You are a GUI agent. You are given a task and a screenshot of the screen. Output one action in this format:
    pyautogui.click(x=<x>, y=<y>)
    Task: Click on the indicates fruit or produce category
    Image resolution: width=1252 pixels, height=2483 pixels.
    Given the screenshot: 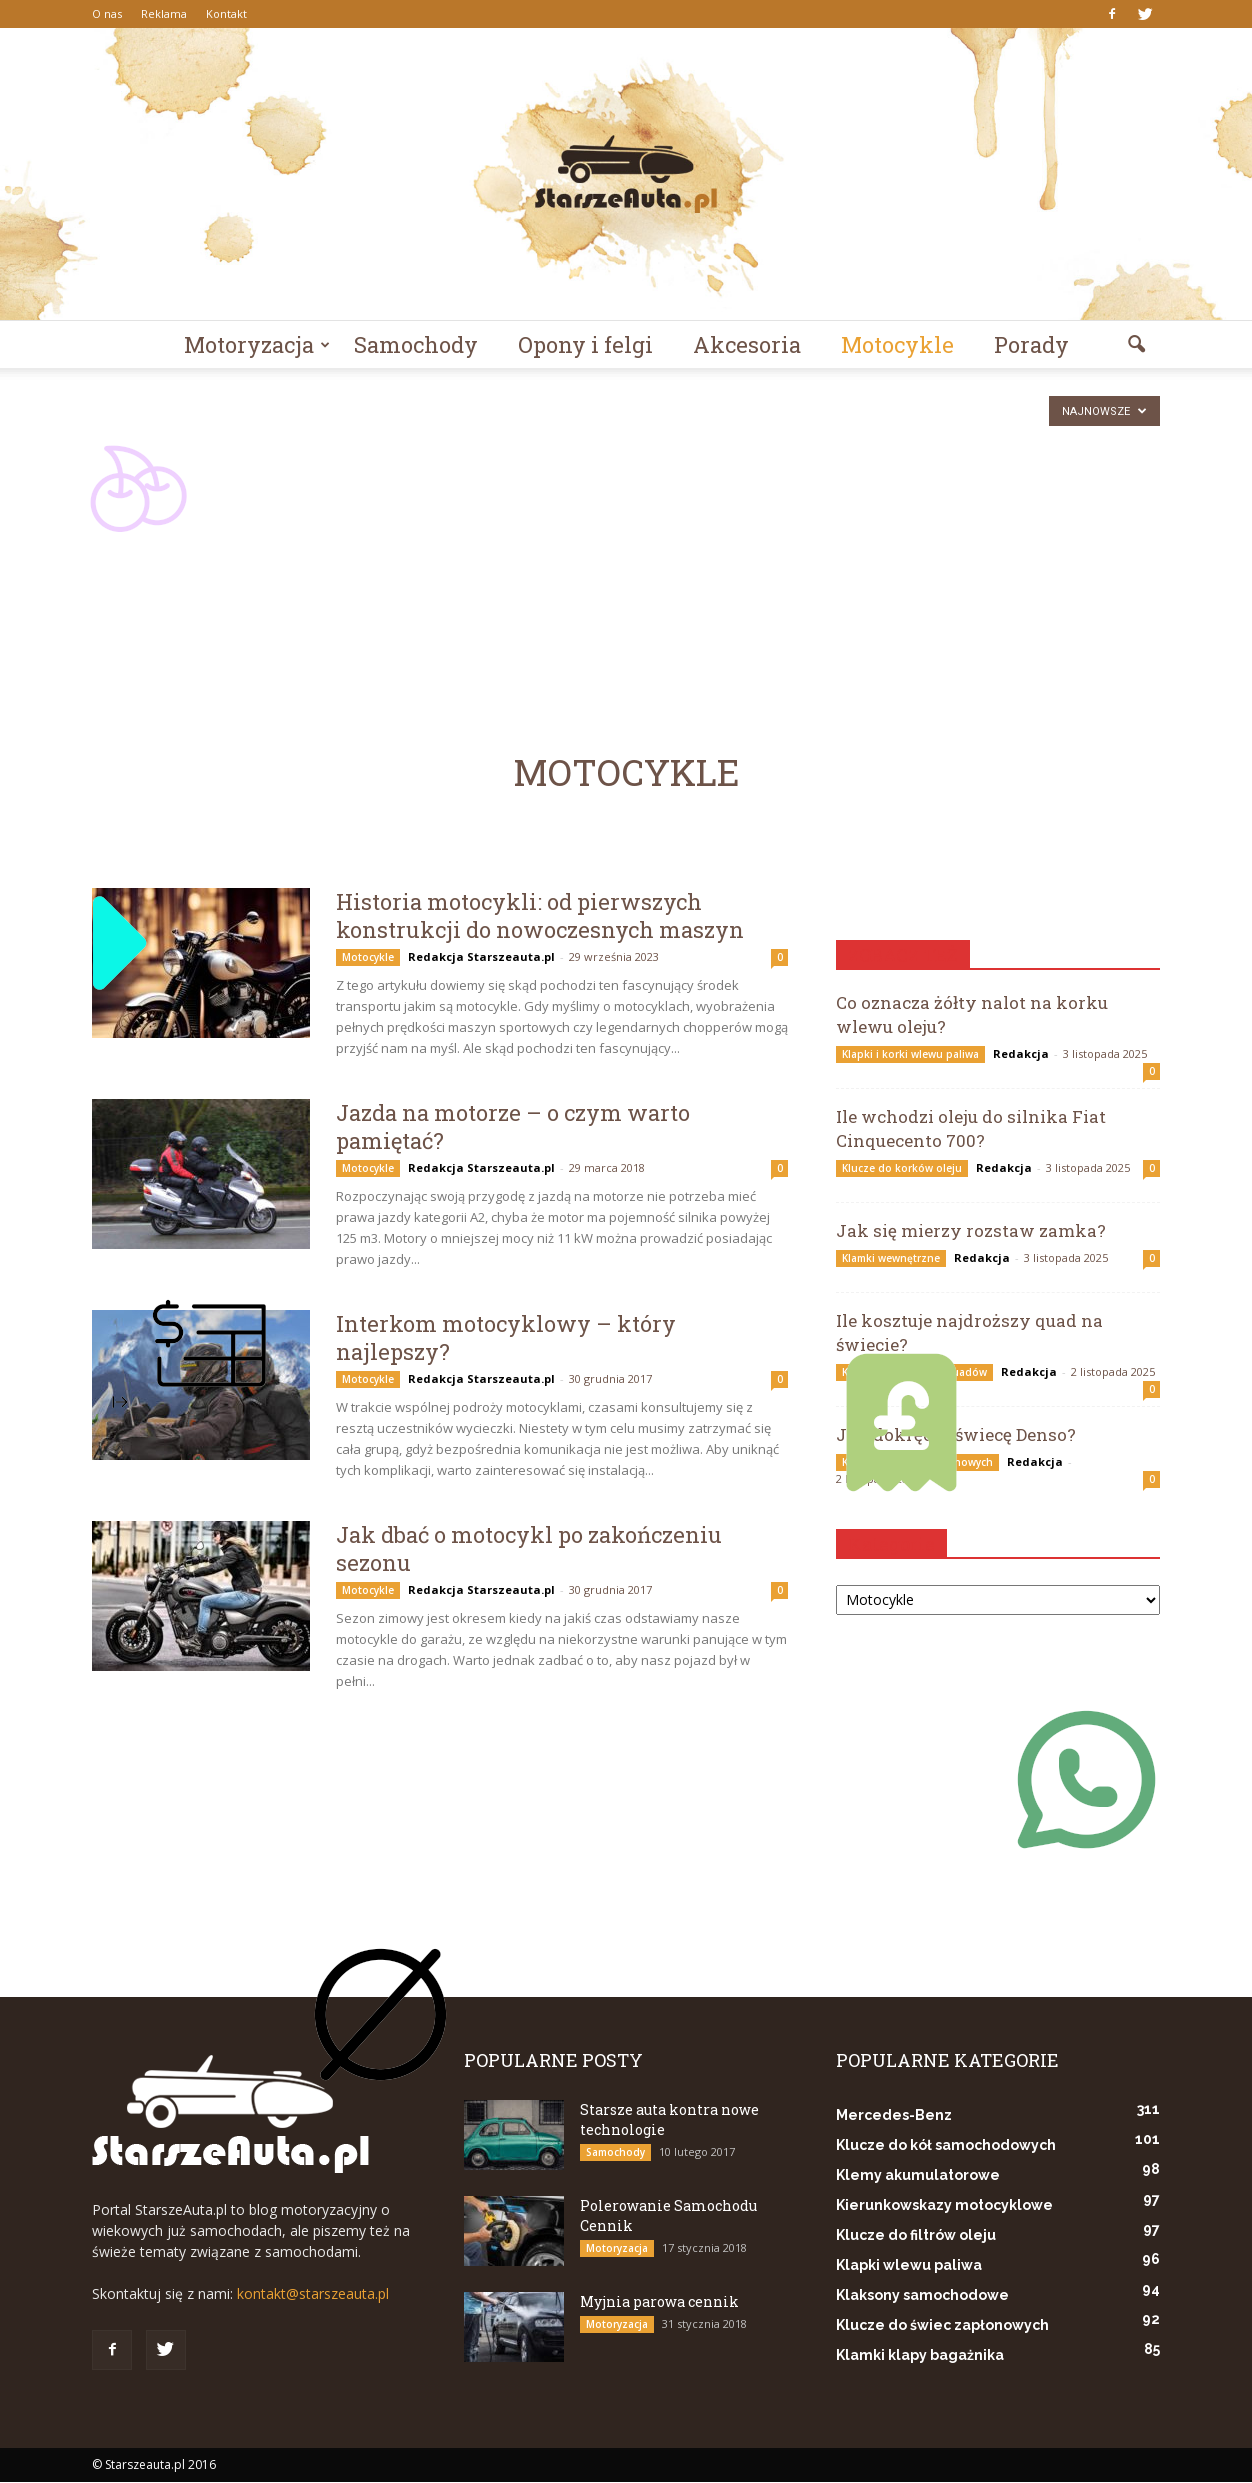 What is the action you would take?
    pyautogui.click(x=137, y=489)
    